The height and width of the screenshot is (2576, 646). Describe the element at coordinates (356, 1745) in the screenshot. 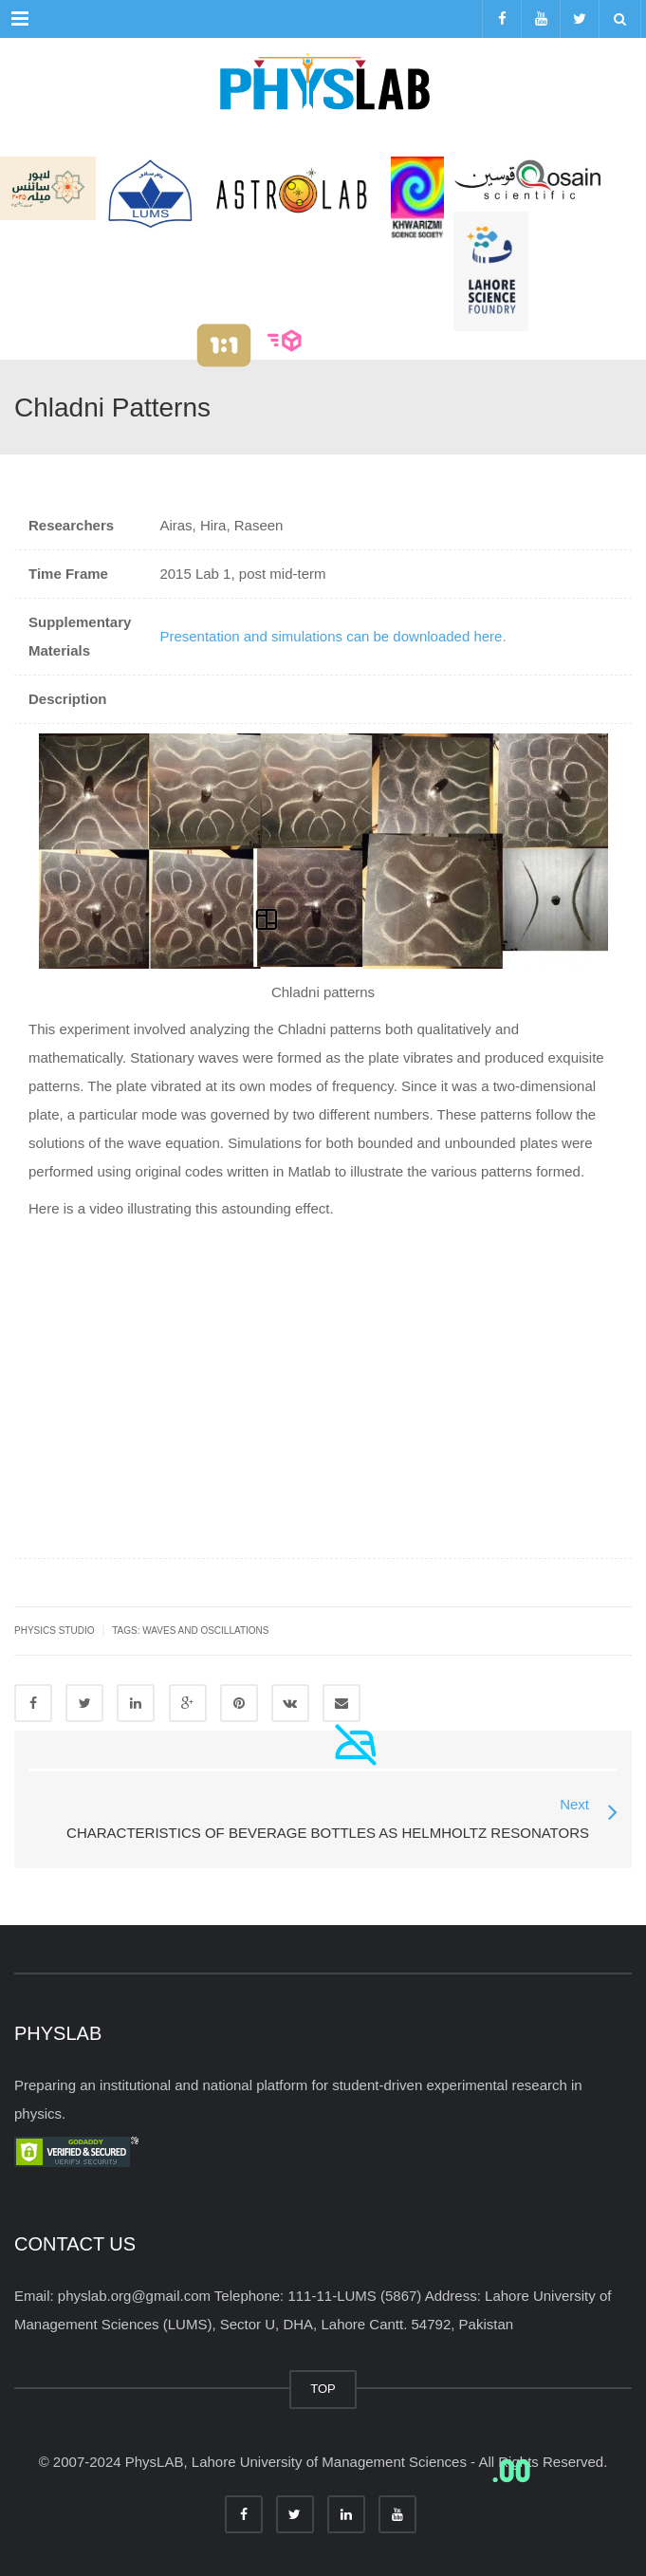

I see `do not iron this item` at that location.